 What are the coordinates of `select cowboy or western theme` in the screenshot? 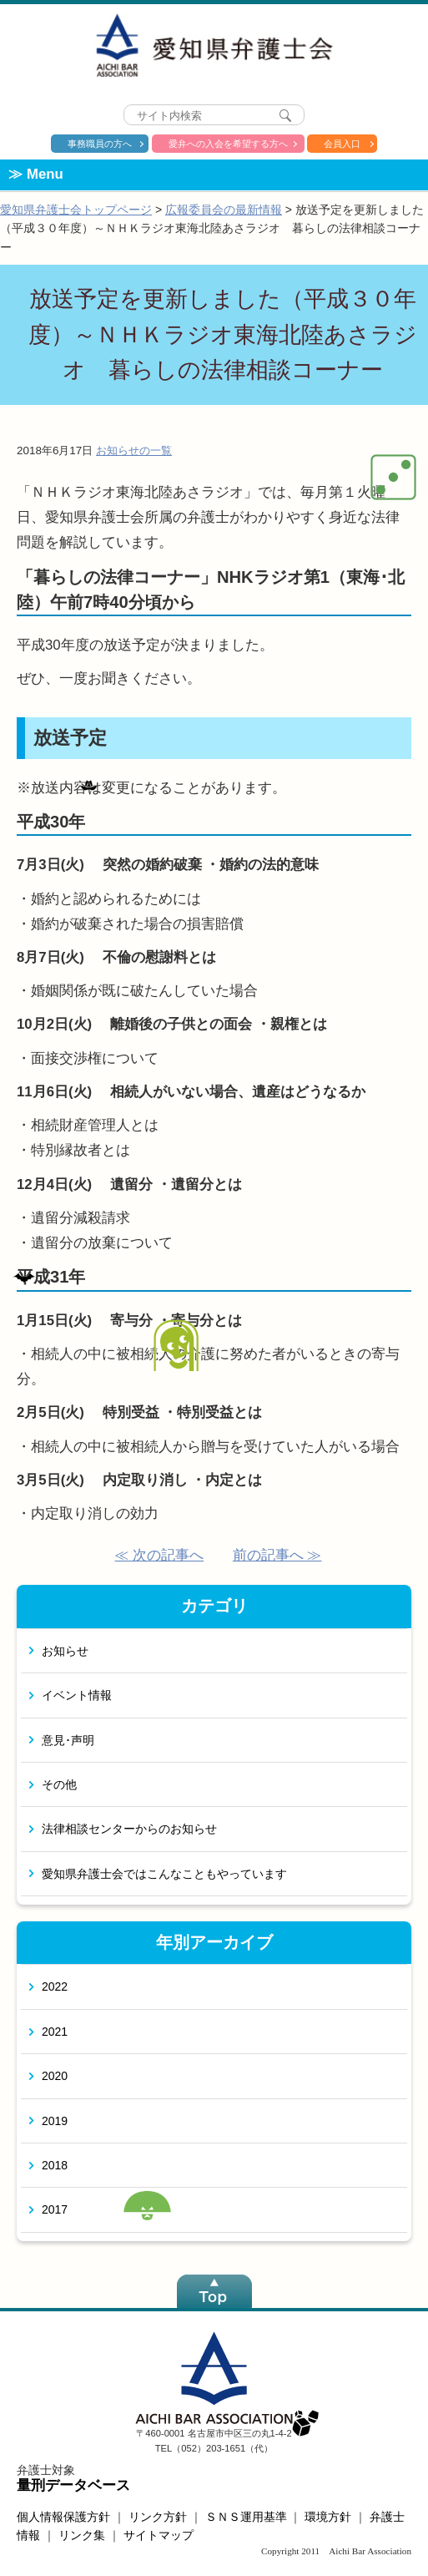 It's located at (88, 785).